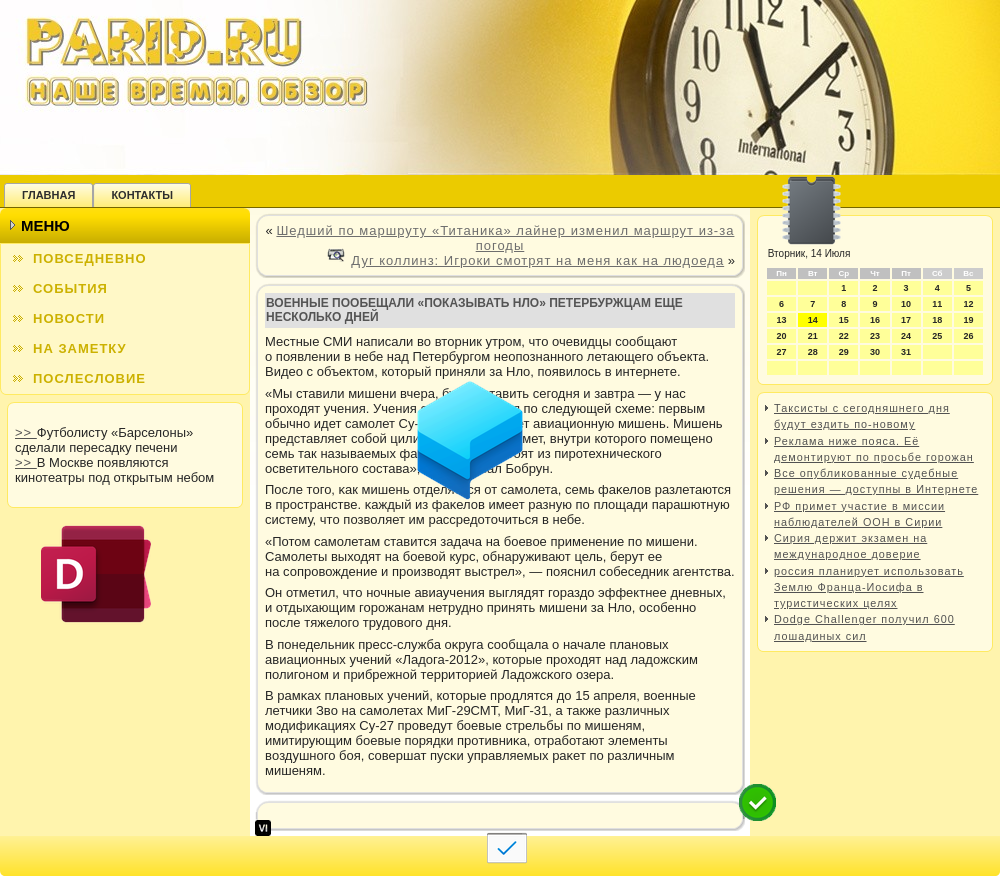 This screenshot has width=1000, height=886. I want to click on open Microsoft Delve app, so click(96, 574).